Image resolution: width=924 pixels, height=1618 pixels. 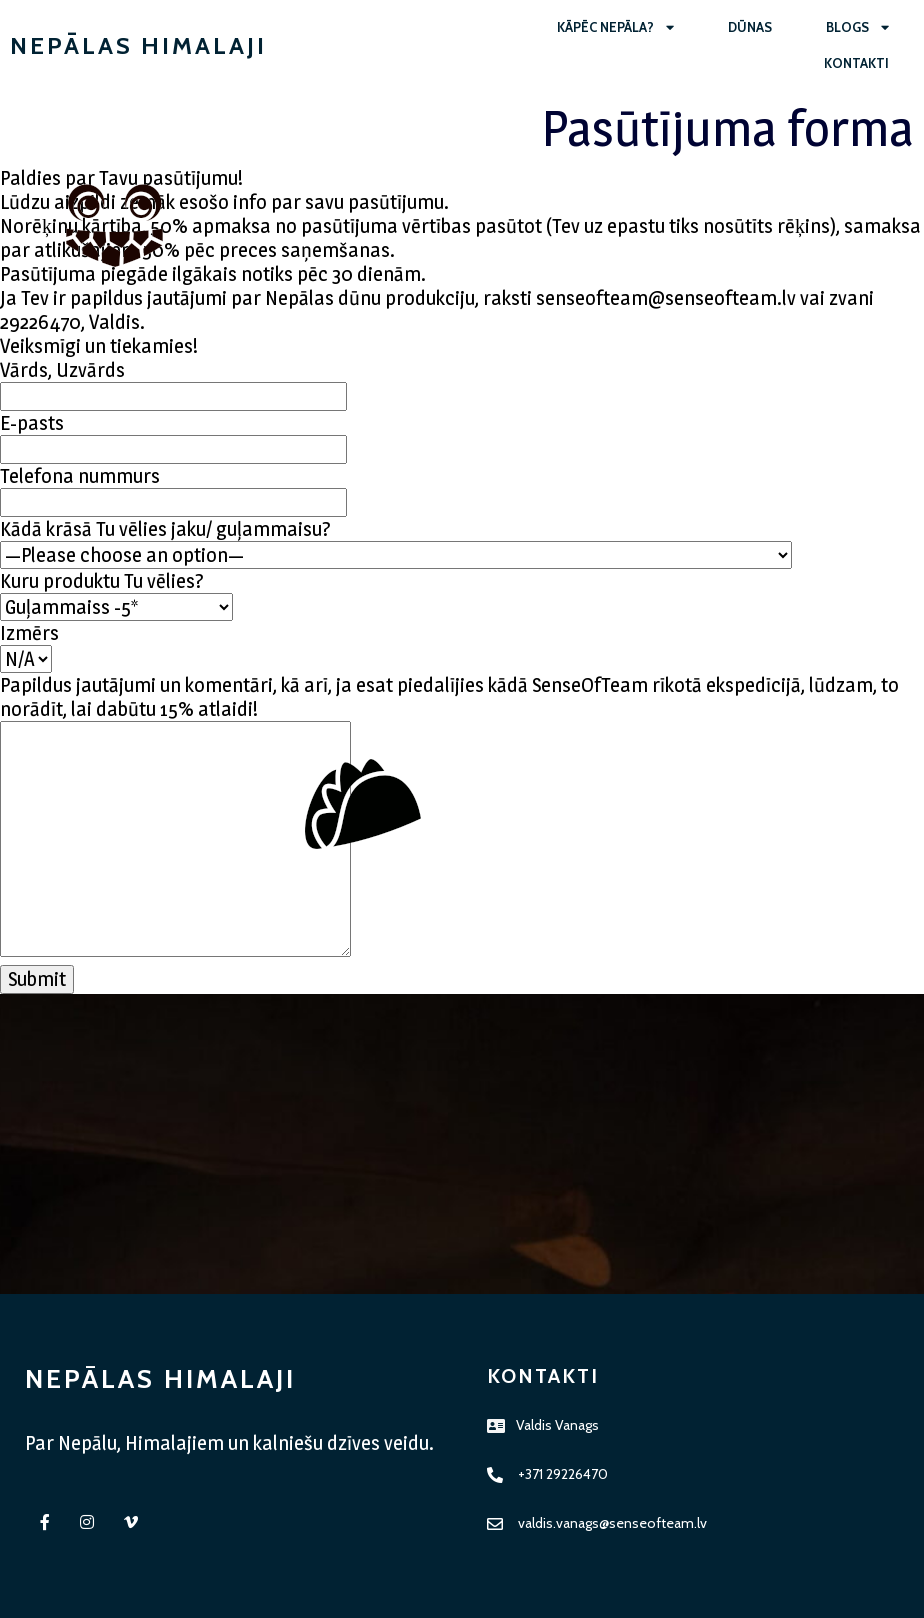 What do you see at coordinates (114, 226) in the screenshot?
I see `a playful character or avatar icon` at bounding box center [114, 226].